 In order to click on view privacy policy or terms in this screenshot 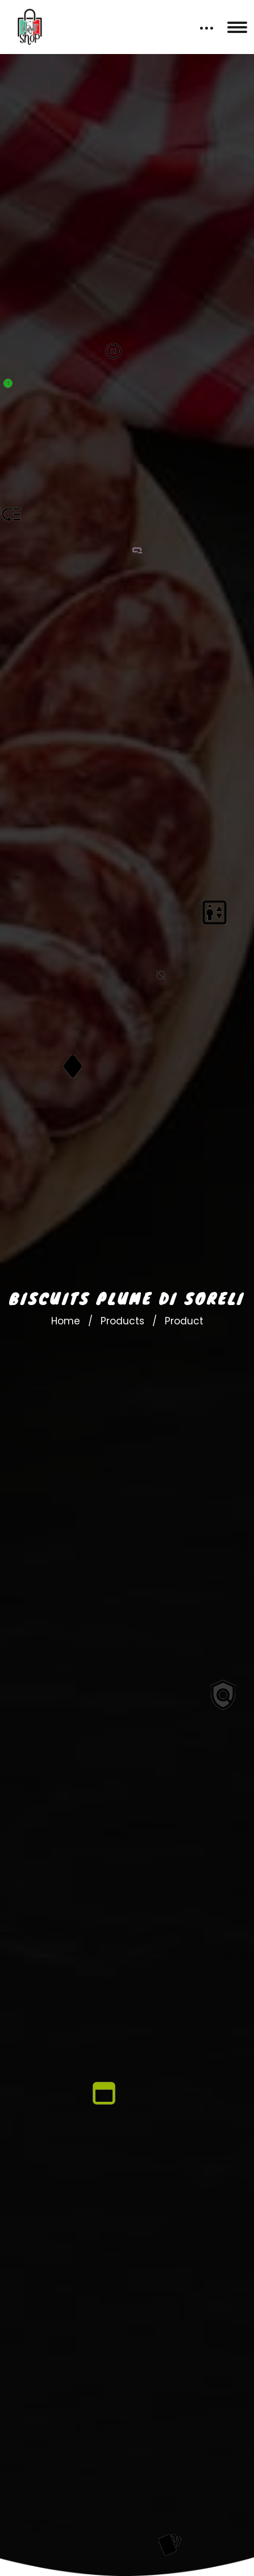, I will do `click(223, 1695)`.